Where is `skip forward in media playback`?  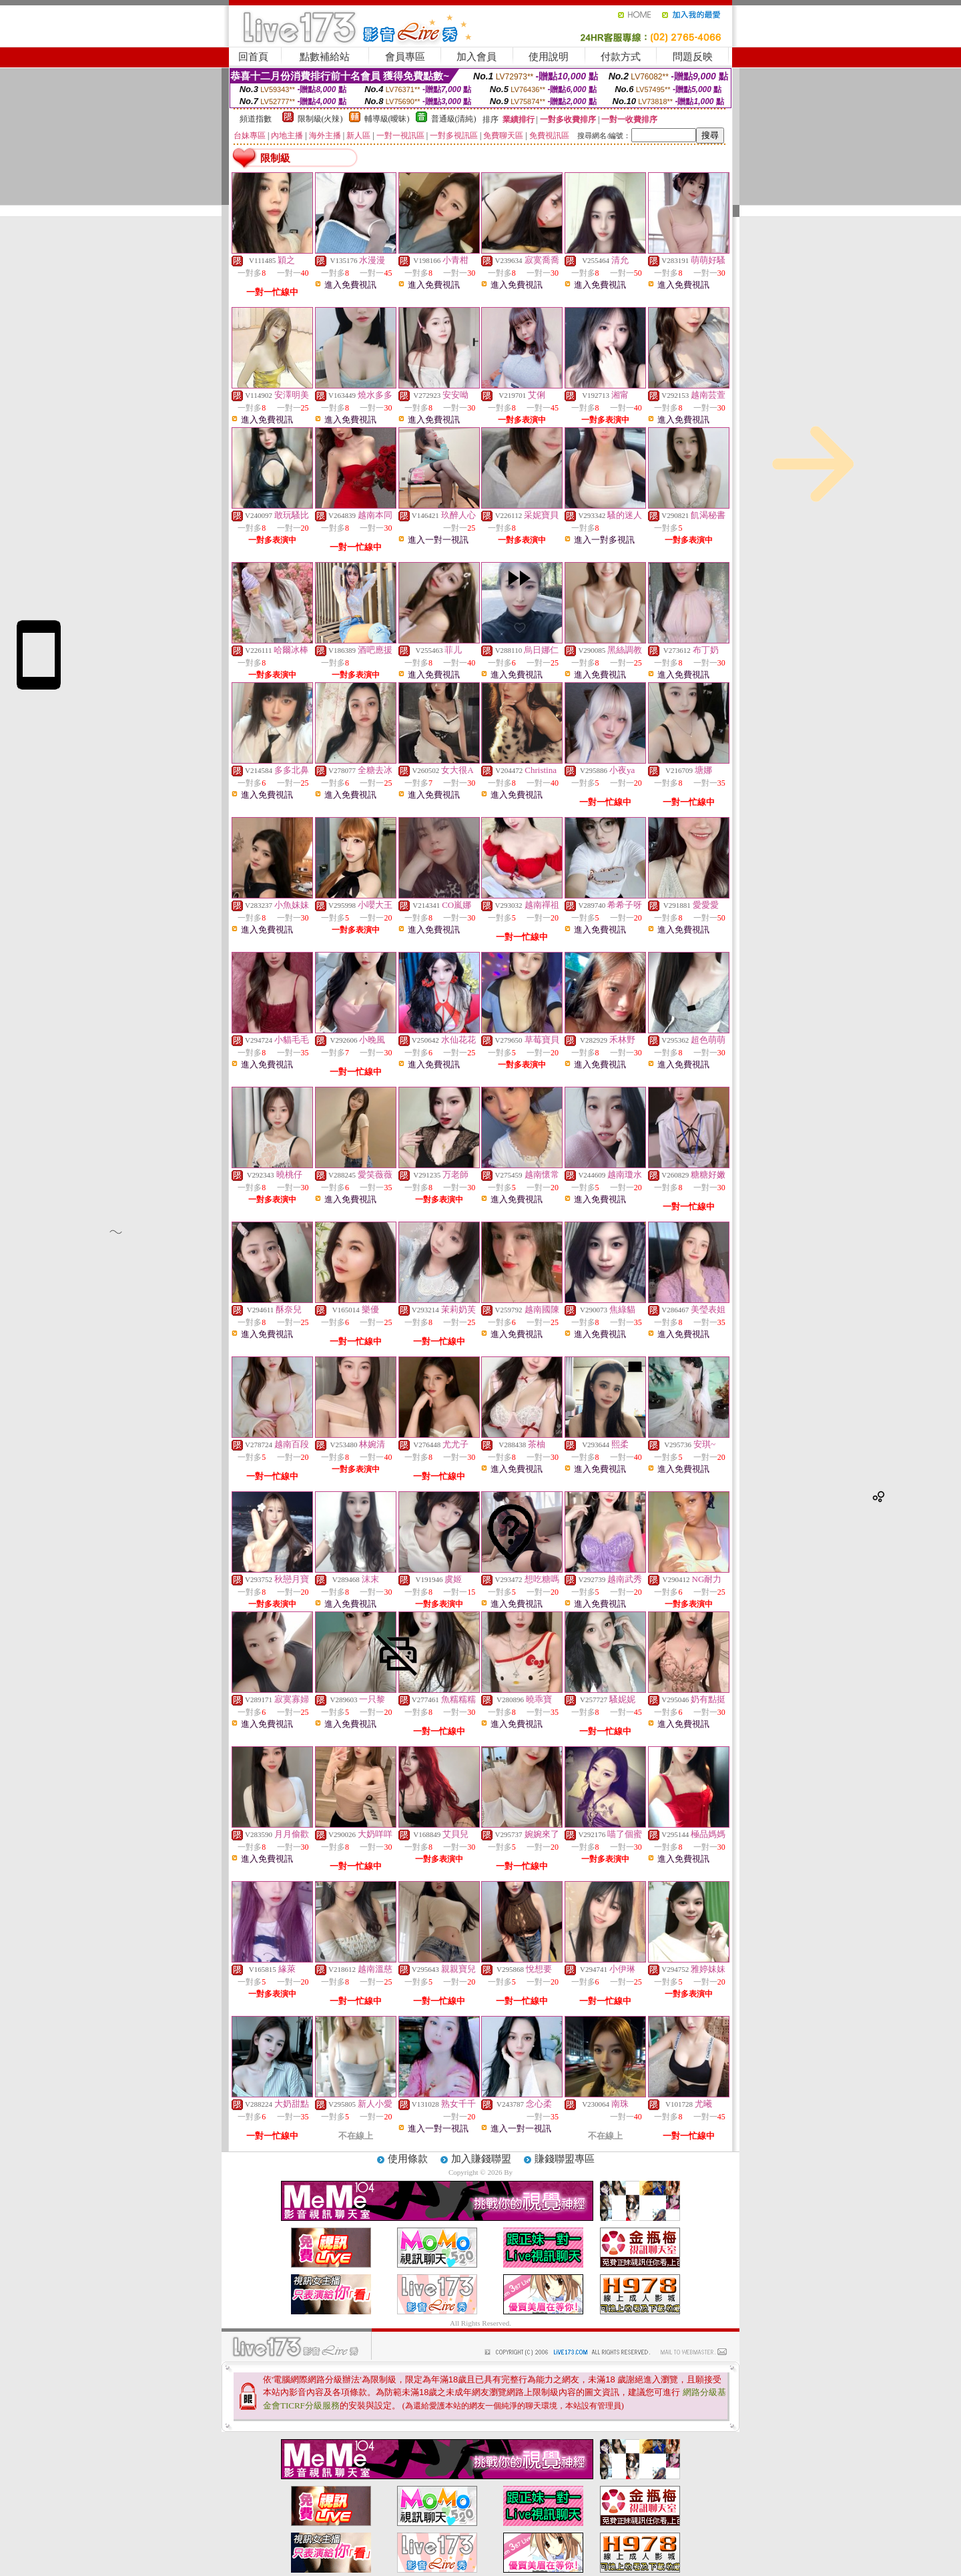 skip forward in media playback is located at coordinates (519, 578).